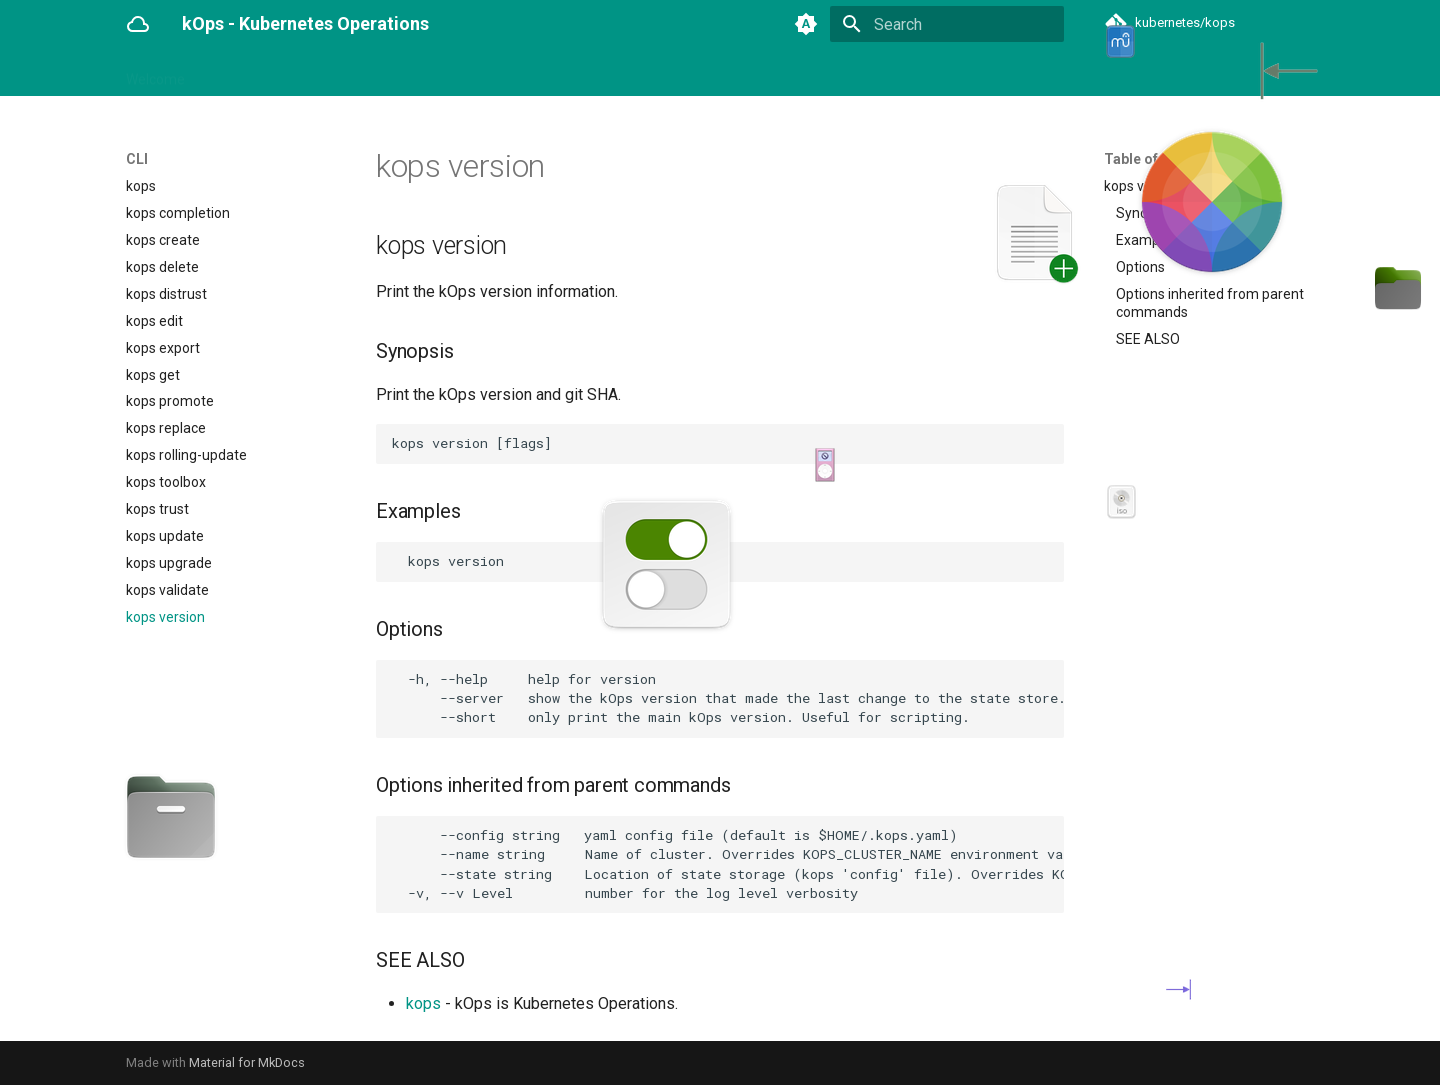 The height and width of the screenshot is (1085, 1440). Describe the element at coordinates (1034, 232) in the screenshot. I see `create a new document` at that location.